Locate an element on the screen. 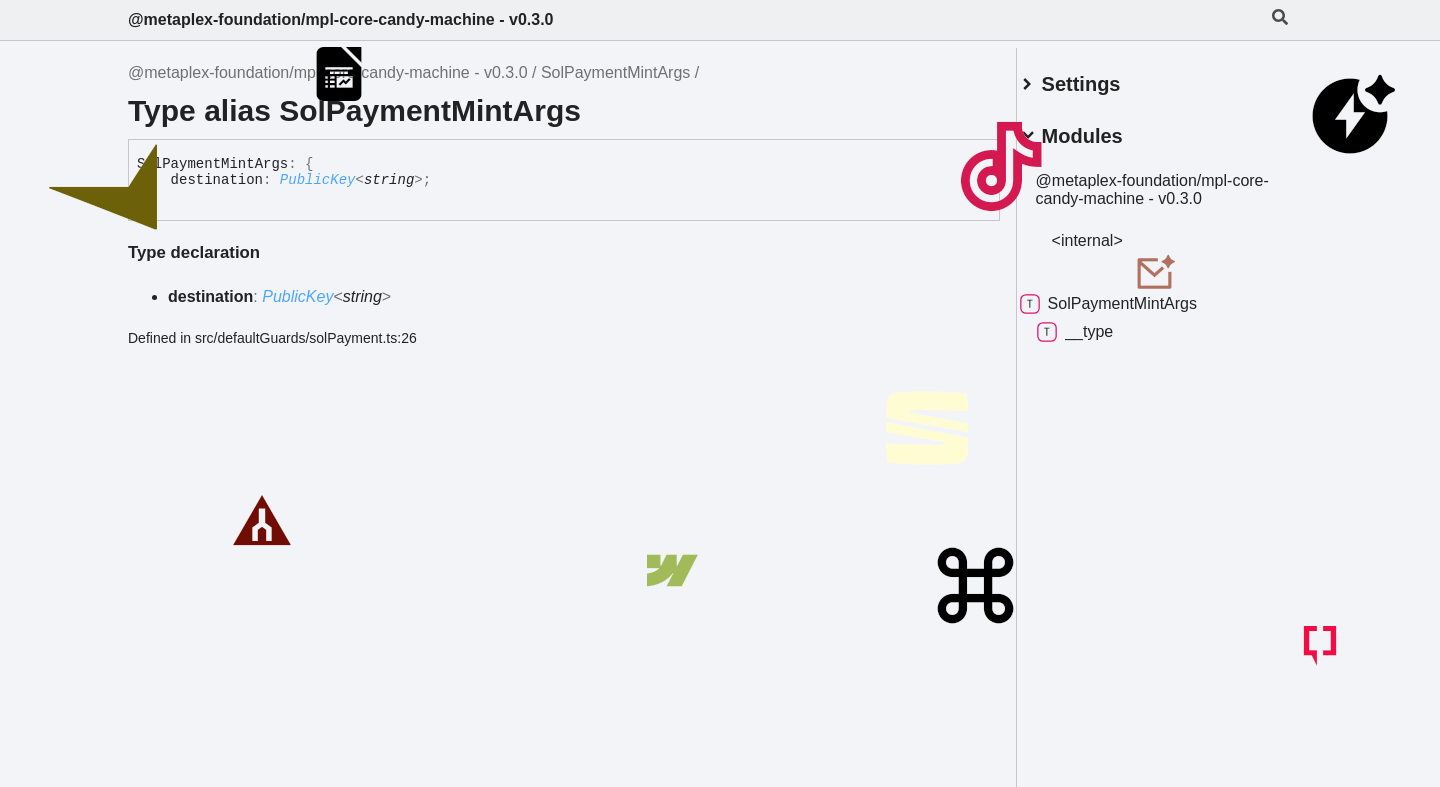 The width and height of the screenshot is (1440, 787). visit the xda developers website is located at coordinates (1320, 646).